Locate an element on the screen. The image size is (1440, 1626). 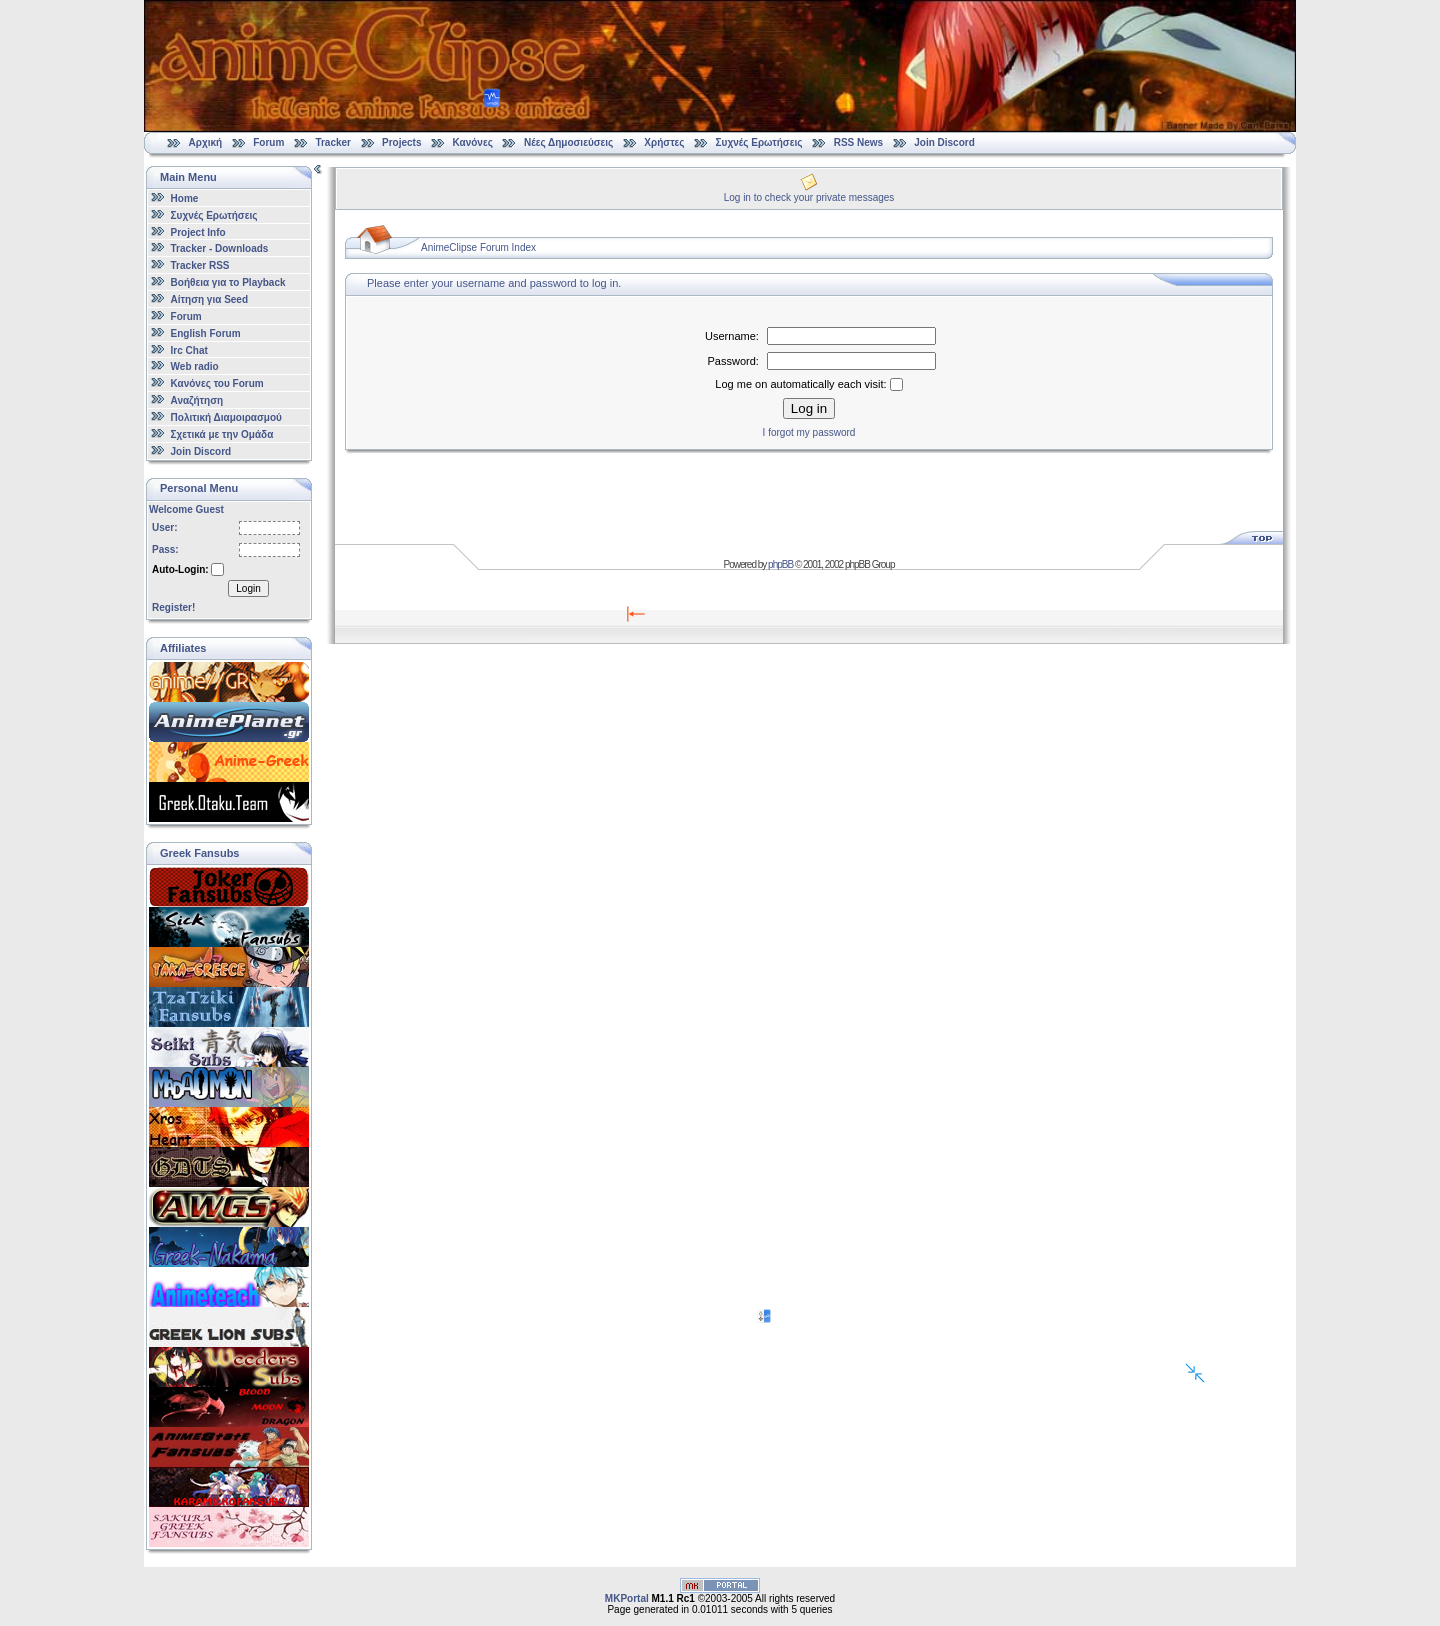
a virtualbox virtual machine disk file is located at coordinates (492, 98).